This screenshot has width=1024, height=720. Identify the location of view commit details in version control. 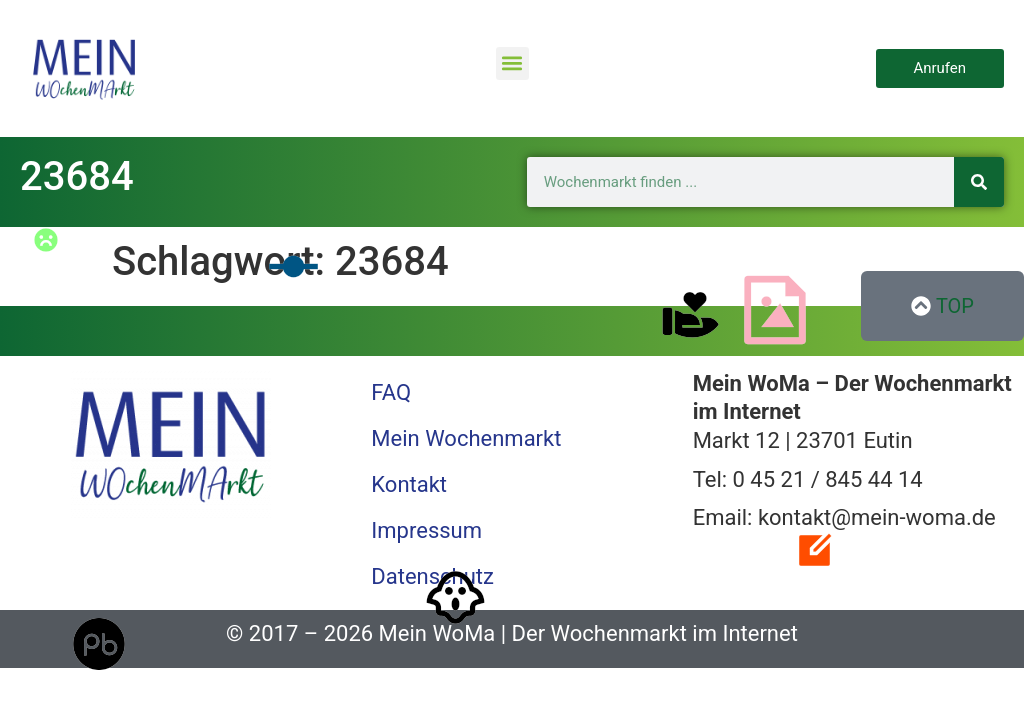
(293, 266).